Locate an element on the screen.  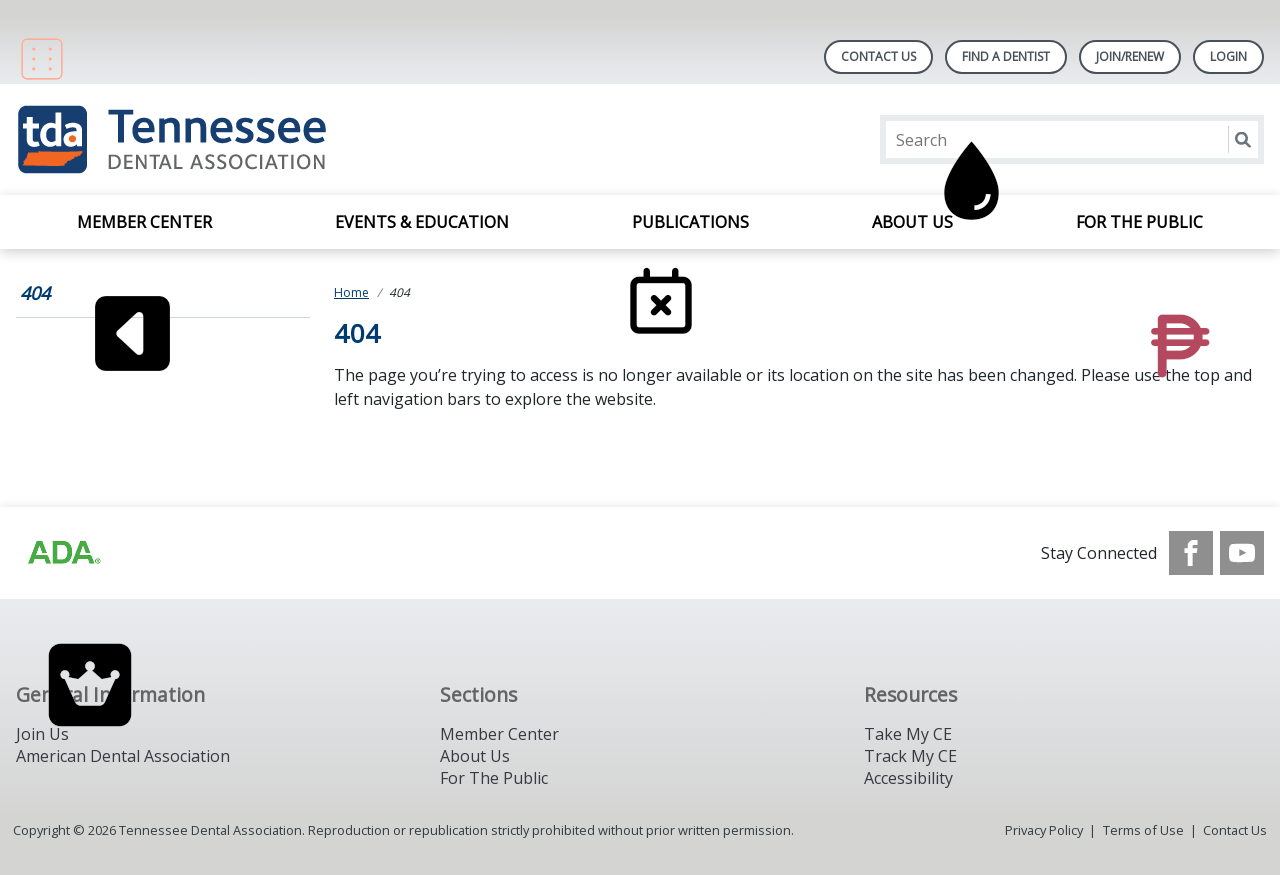
indicates water usage or hydration tracking is located at coordinates (971, 181).